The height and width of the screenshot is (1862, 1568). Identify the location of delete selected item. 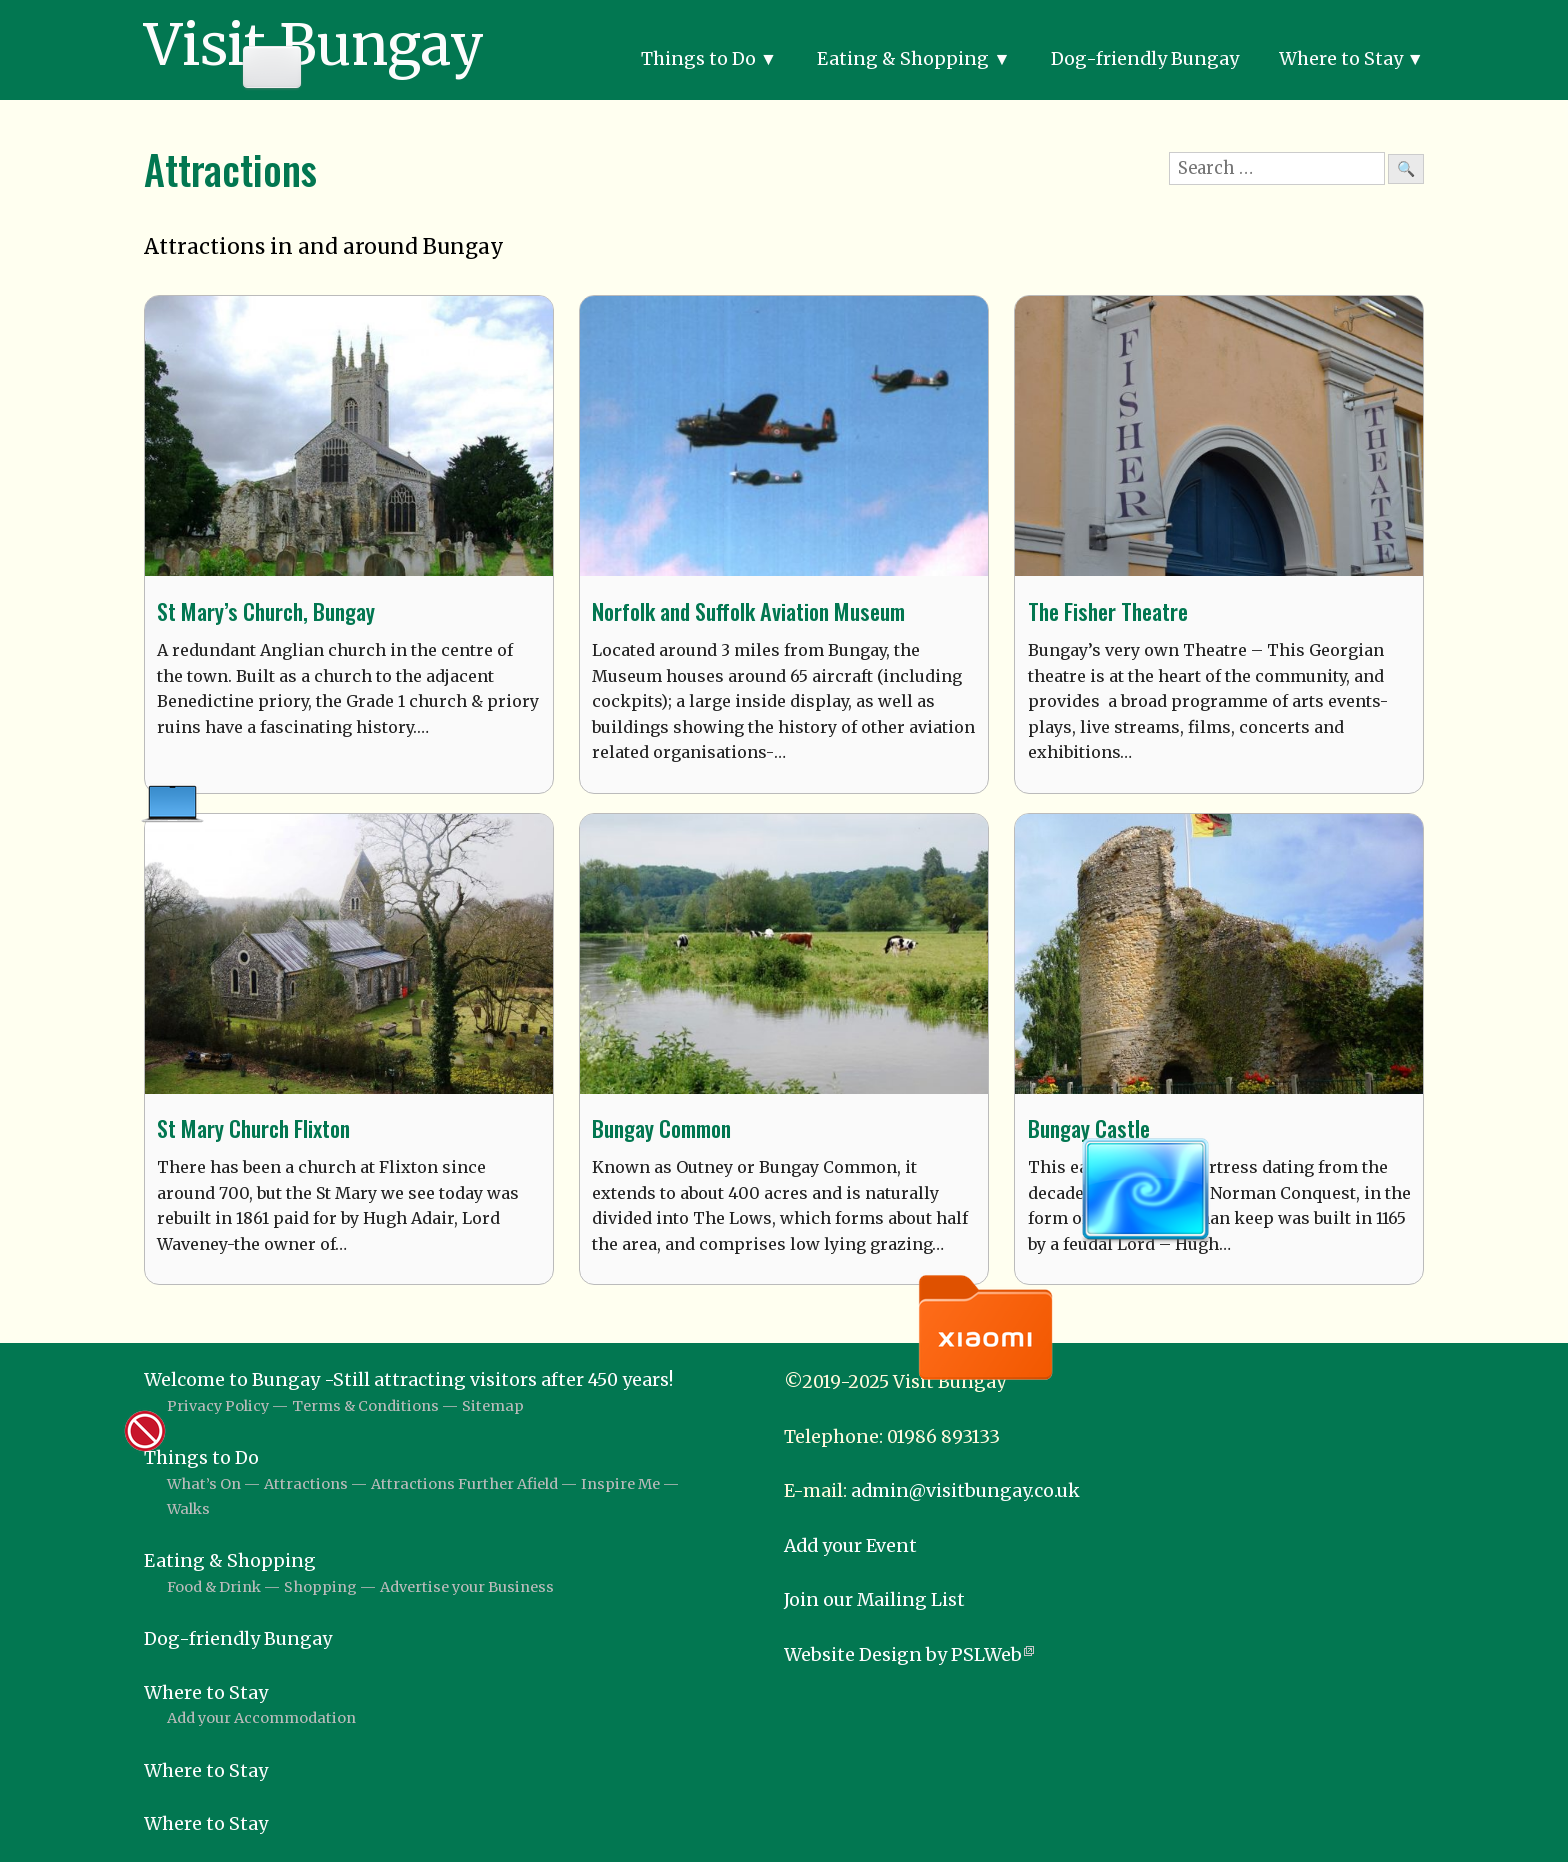
(145, 1431).